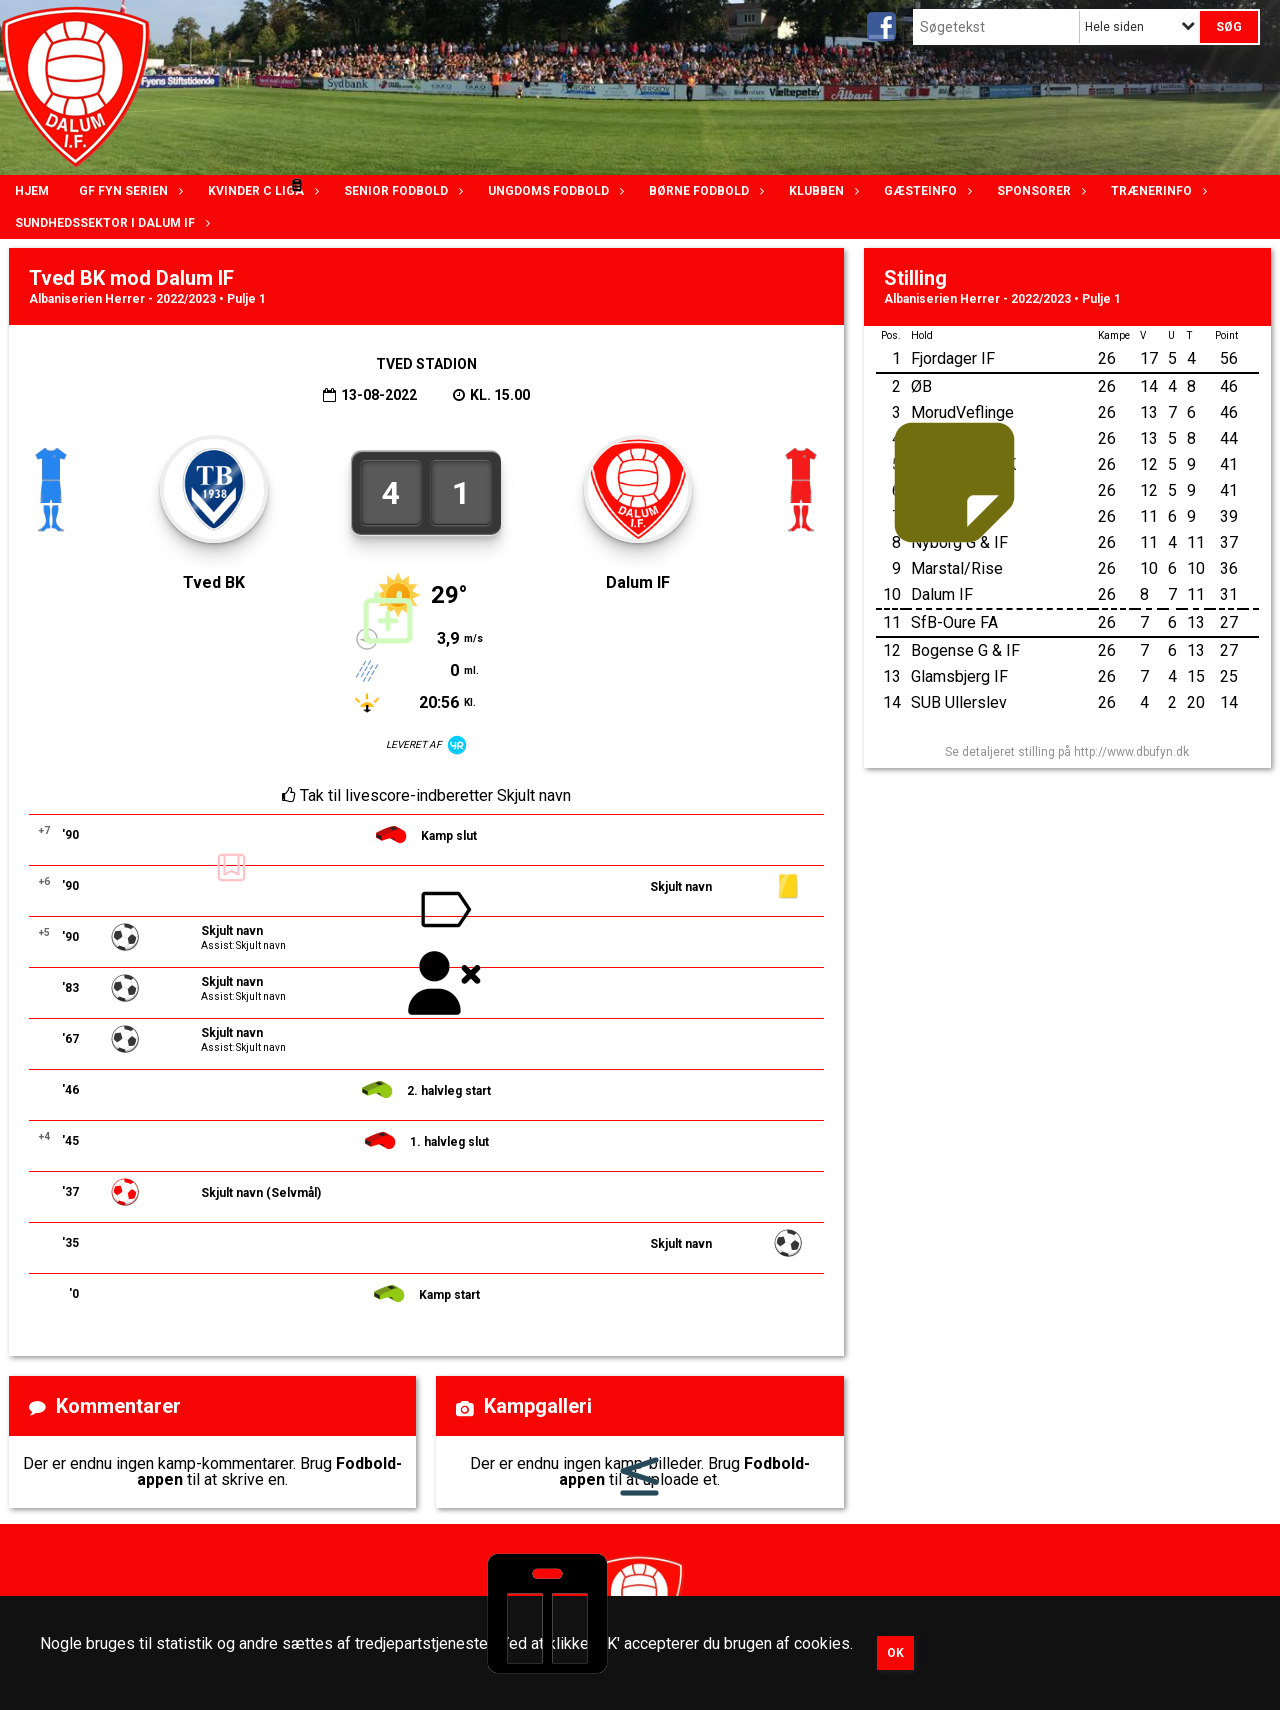 The width and height of the screenshot is (1280, 1710). I want to click on add a tag or label to an item, so click(444, 909).